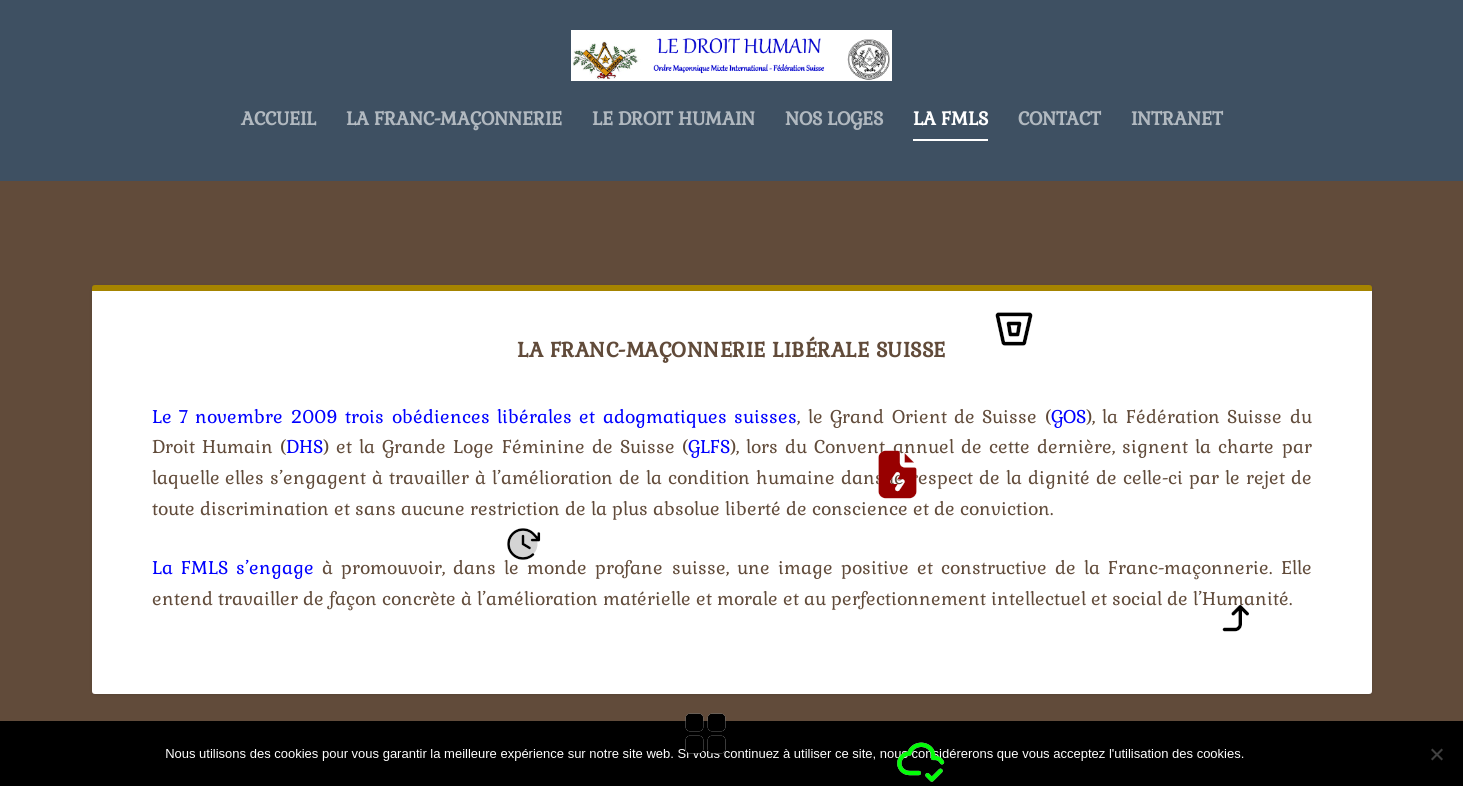 This screenshot has width=1463, height=786. I want to click on open power or energy-related document, so click(897, 474).